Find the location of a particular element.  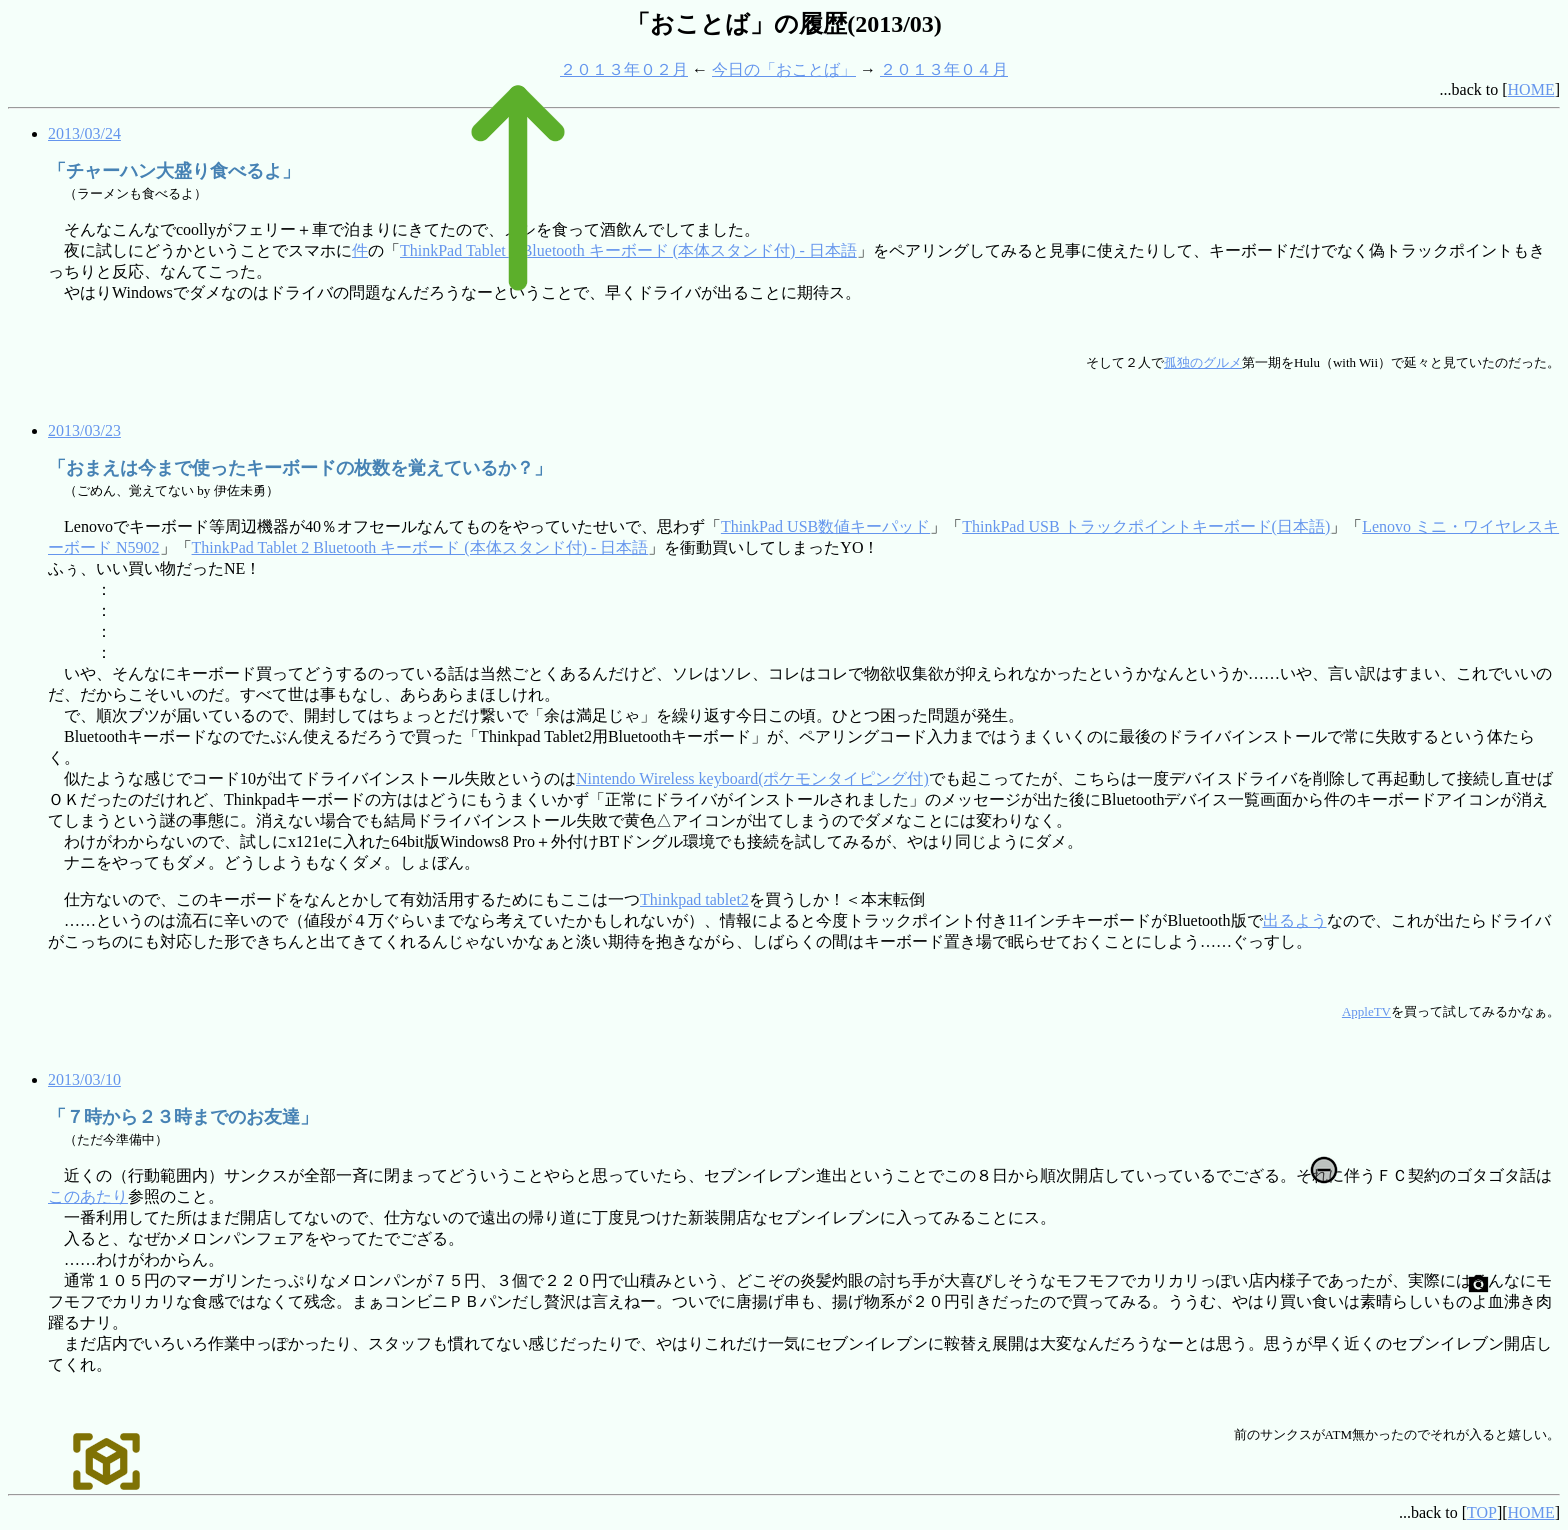

take a photo is located at coordinates (1478, 1284).